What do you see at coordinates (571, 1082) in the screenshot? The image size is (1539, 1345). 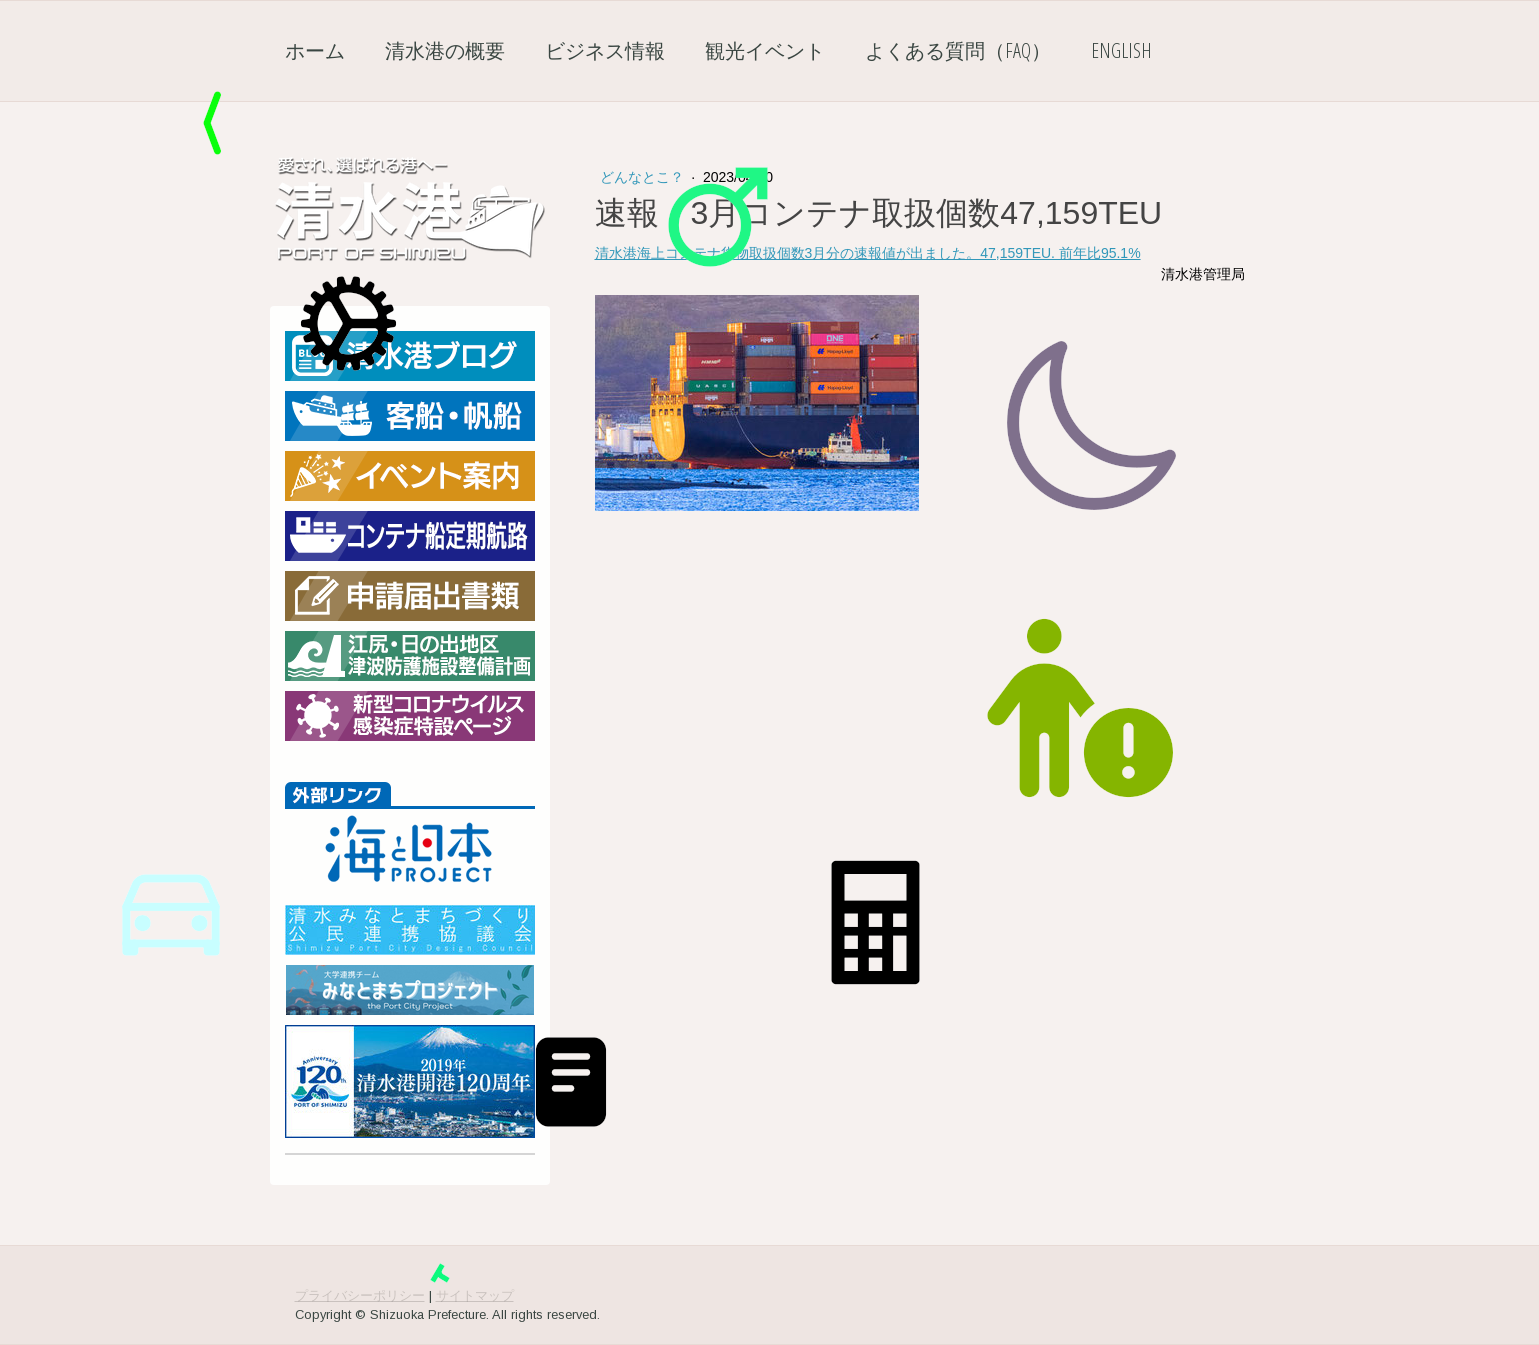 I see `open reader mode for distraction-free viewing` at bounding box center [571, 1082].